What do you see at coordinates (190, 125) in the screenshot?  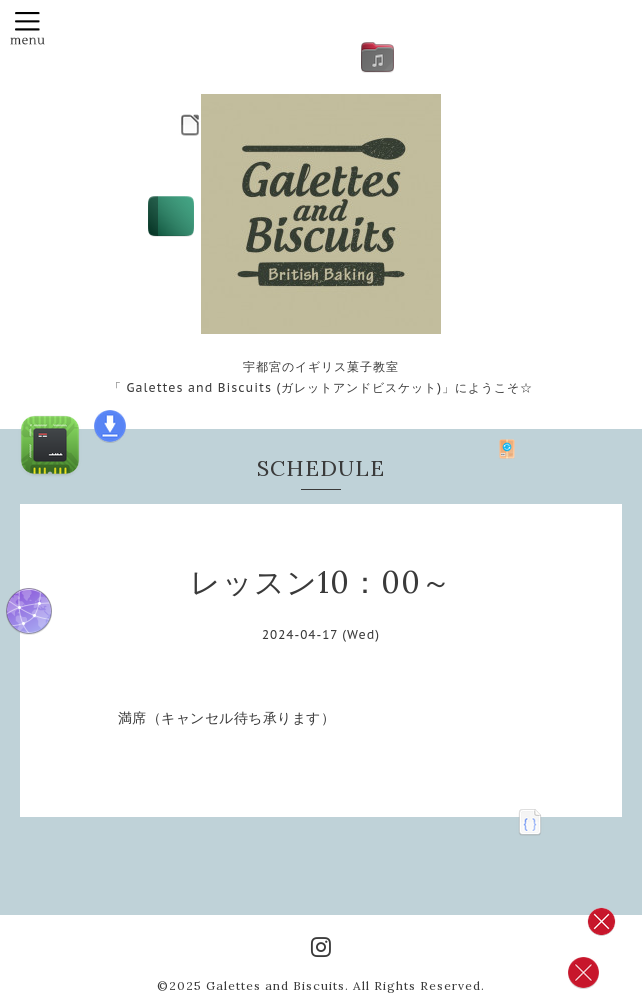 I see `open LibreOffice suite` at bounding box center [190, 125].